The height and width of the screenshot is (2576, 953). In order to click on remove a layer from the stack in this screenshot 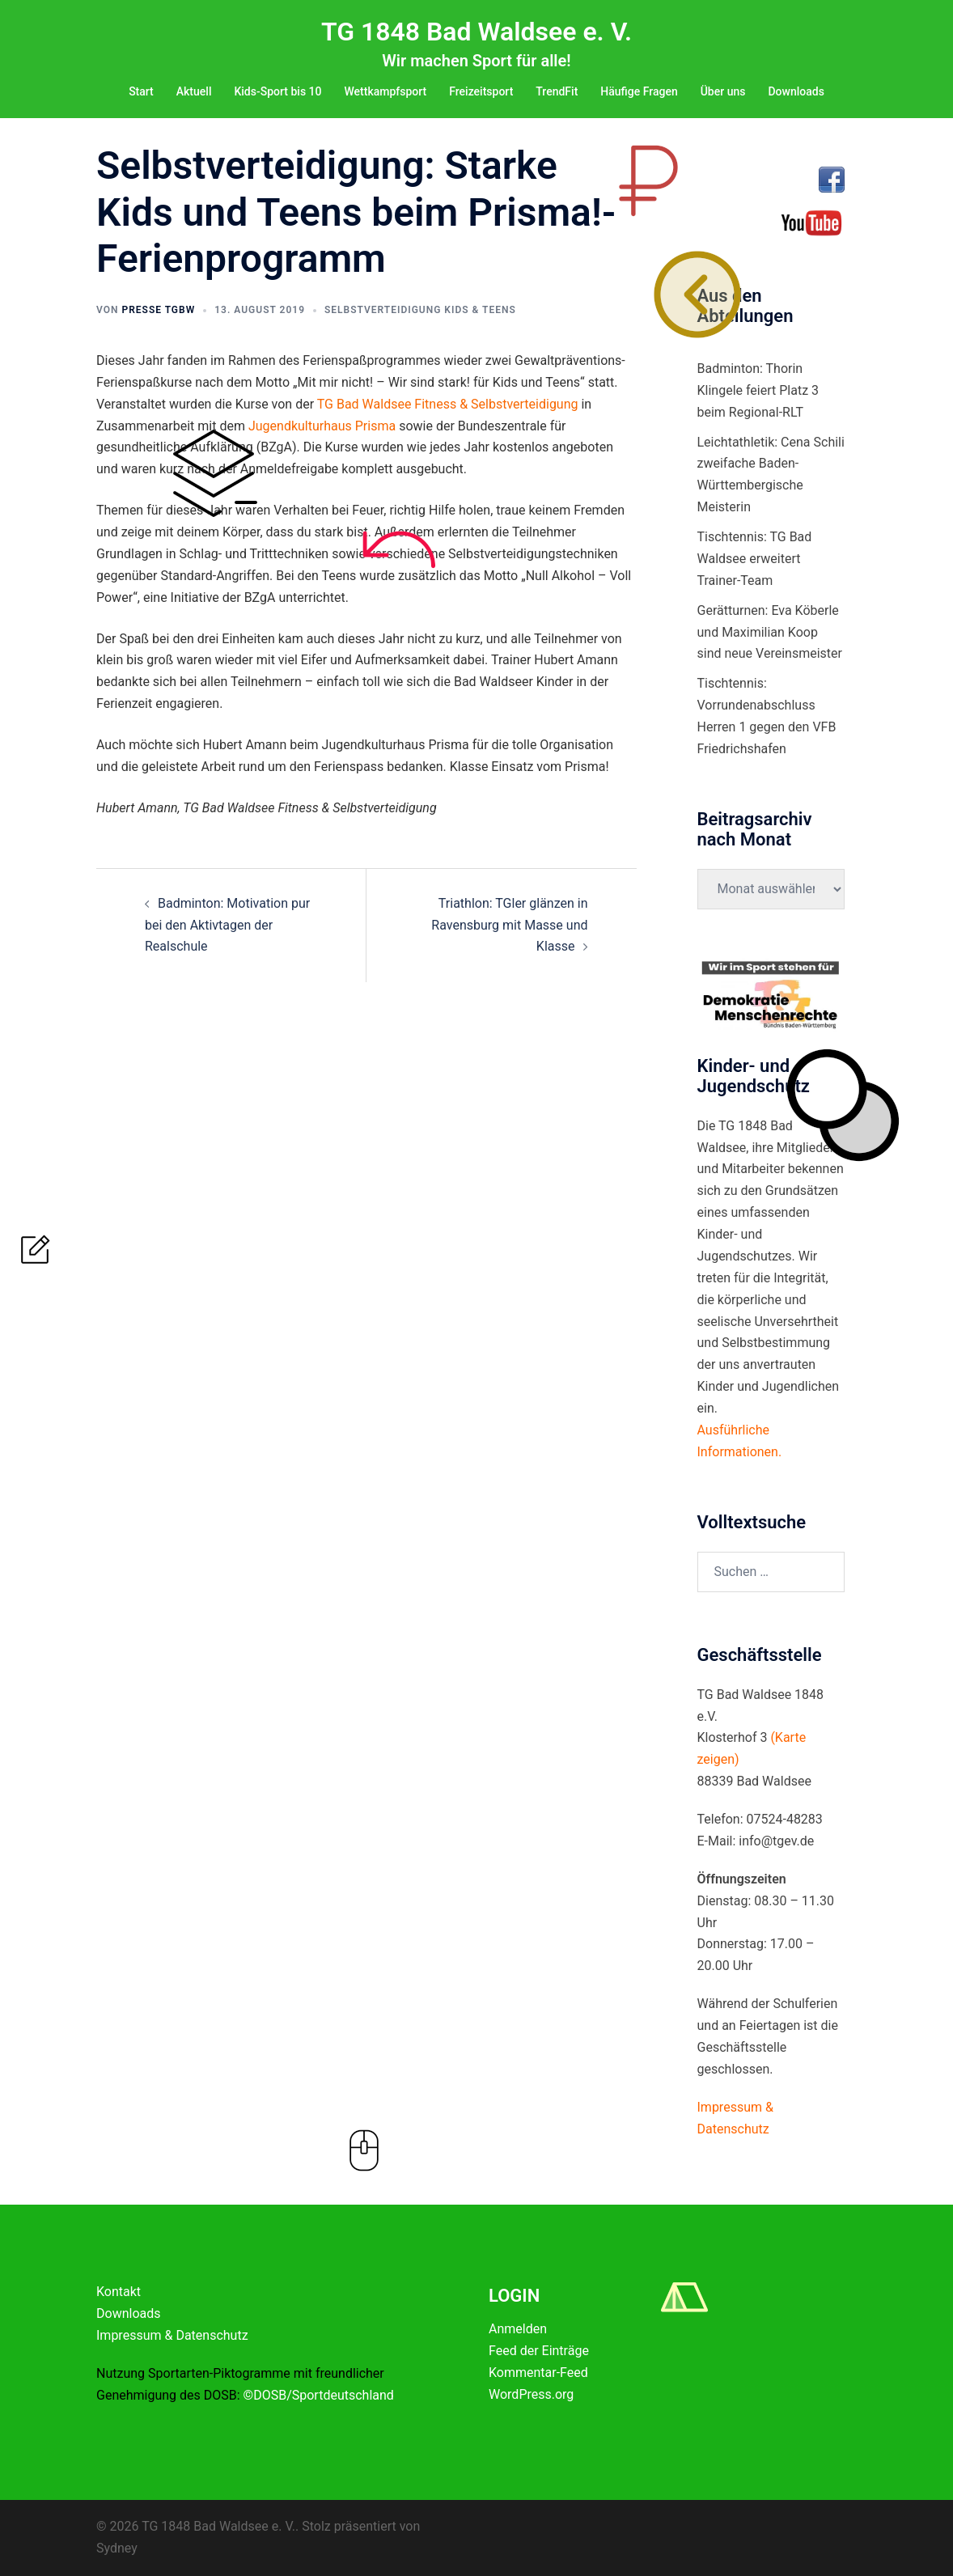, I will do `click(214, 473)`.